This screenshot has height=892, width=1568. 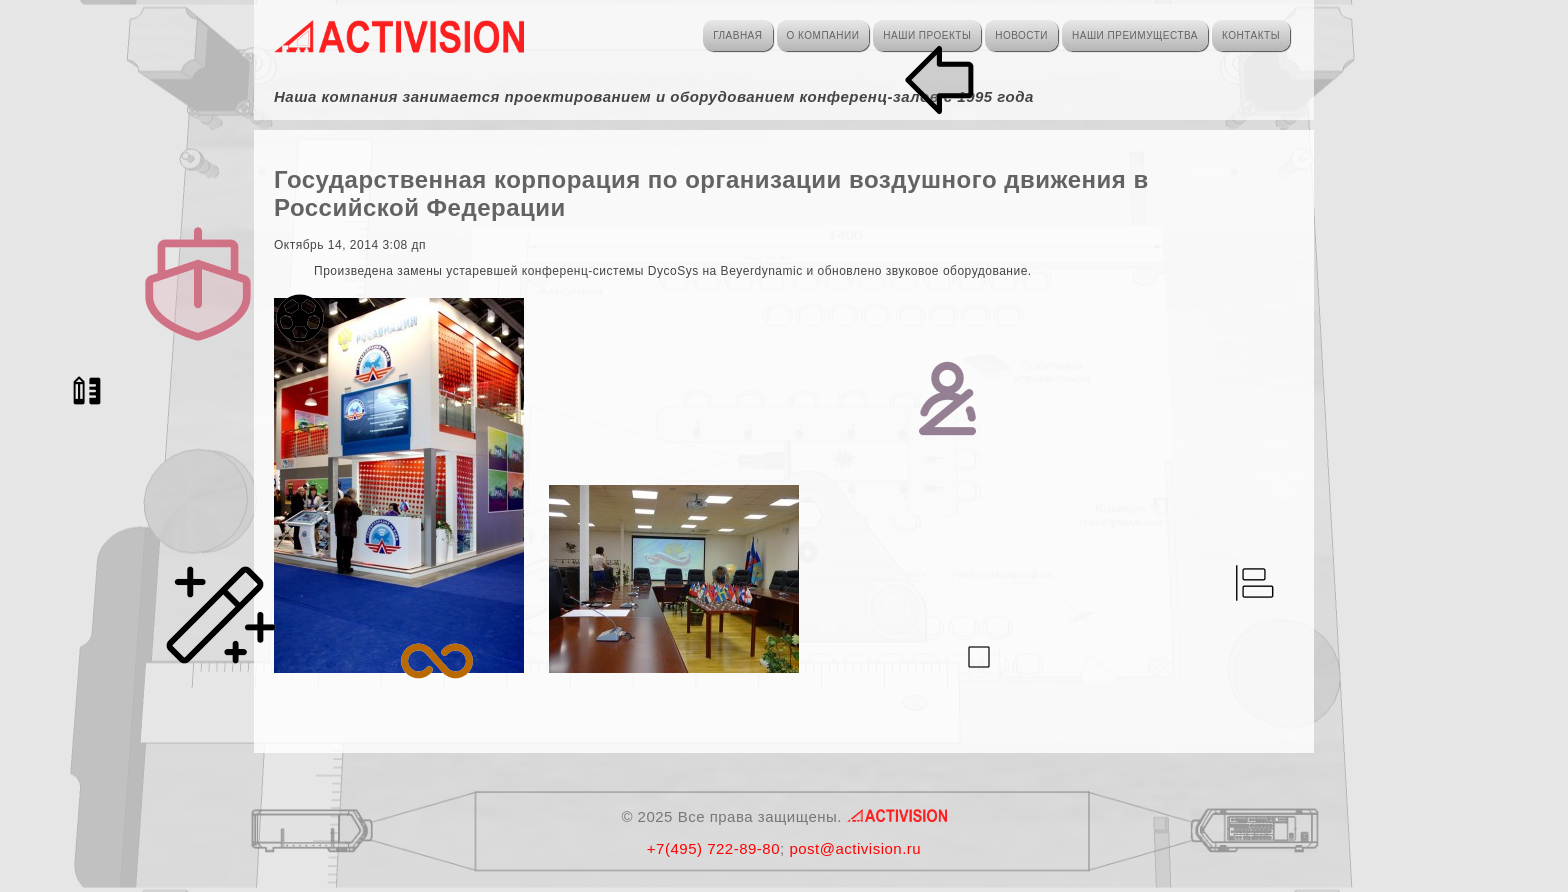 What do you see at coordinates (215, 615) in the screenshot?
I see `apply automatic enhancements or effects` at bounding box center [215, 615].